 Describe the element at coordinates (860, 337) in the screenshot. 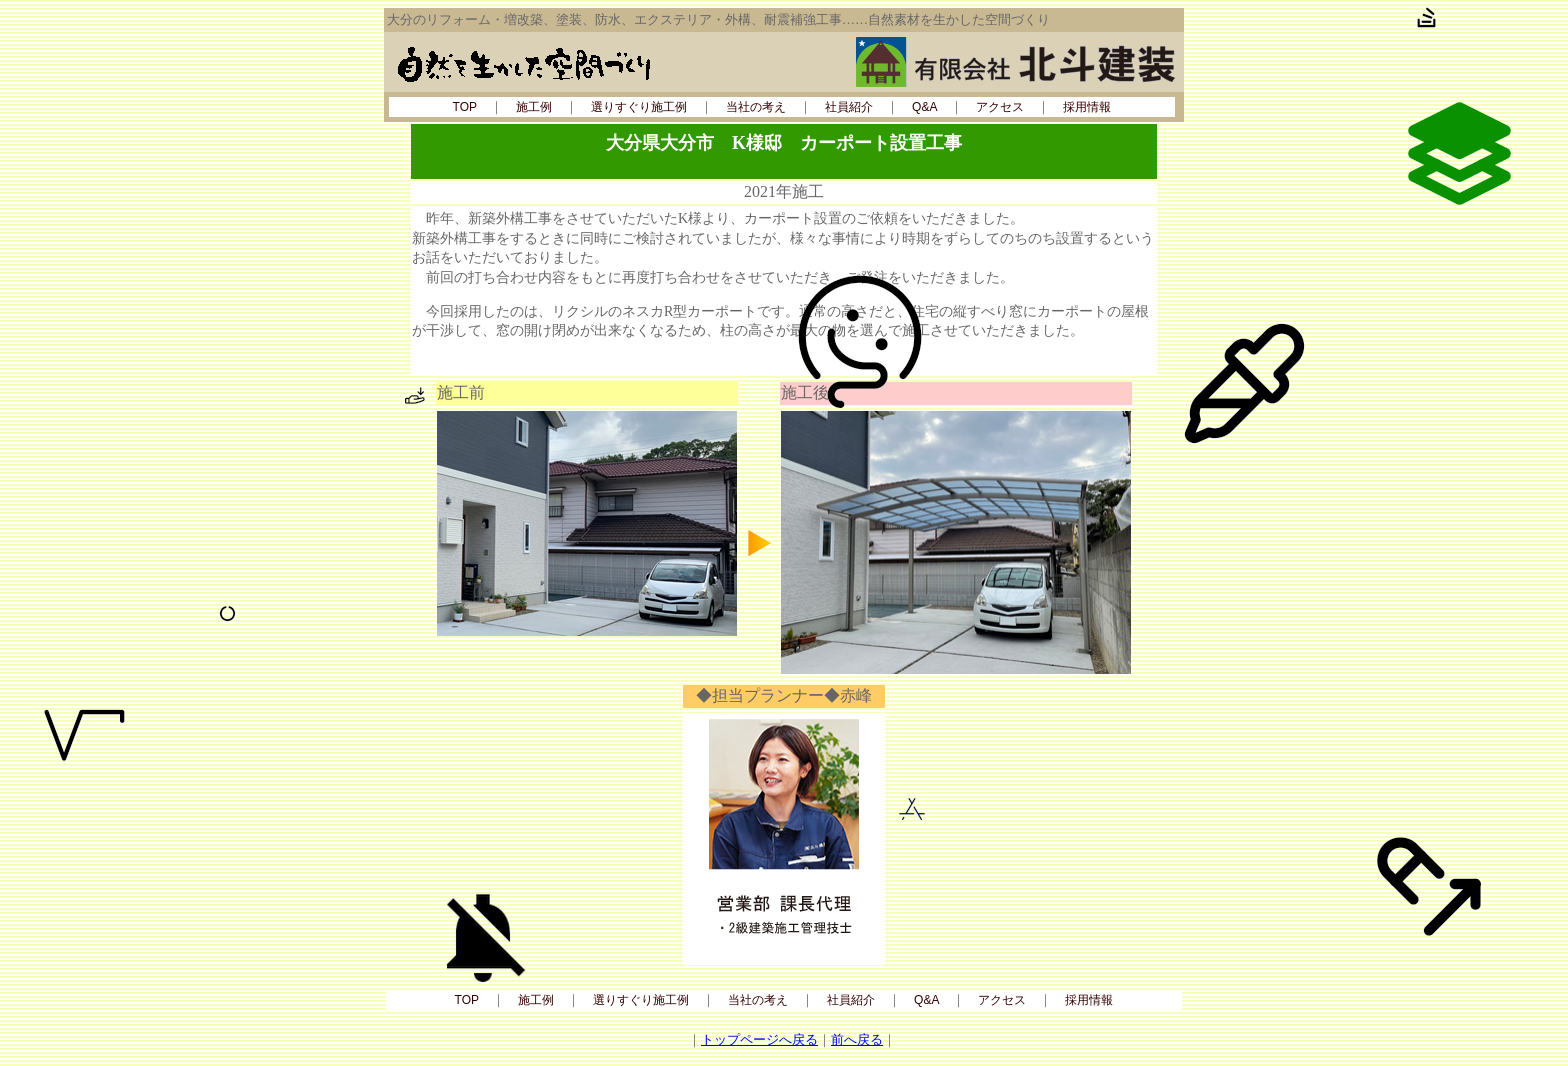

I see `indicates something is overwhelmingly good or impressive` at that location.